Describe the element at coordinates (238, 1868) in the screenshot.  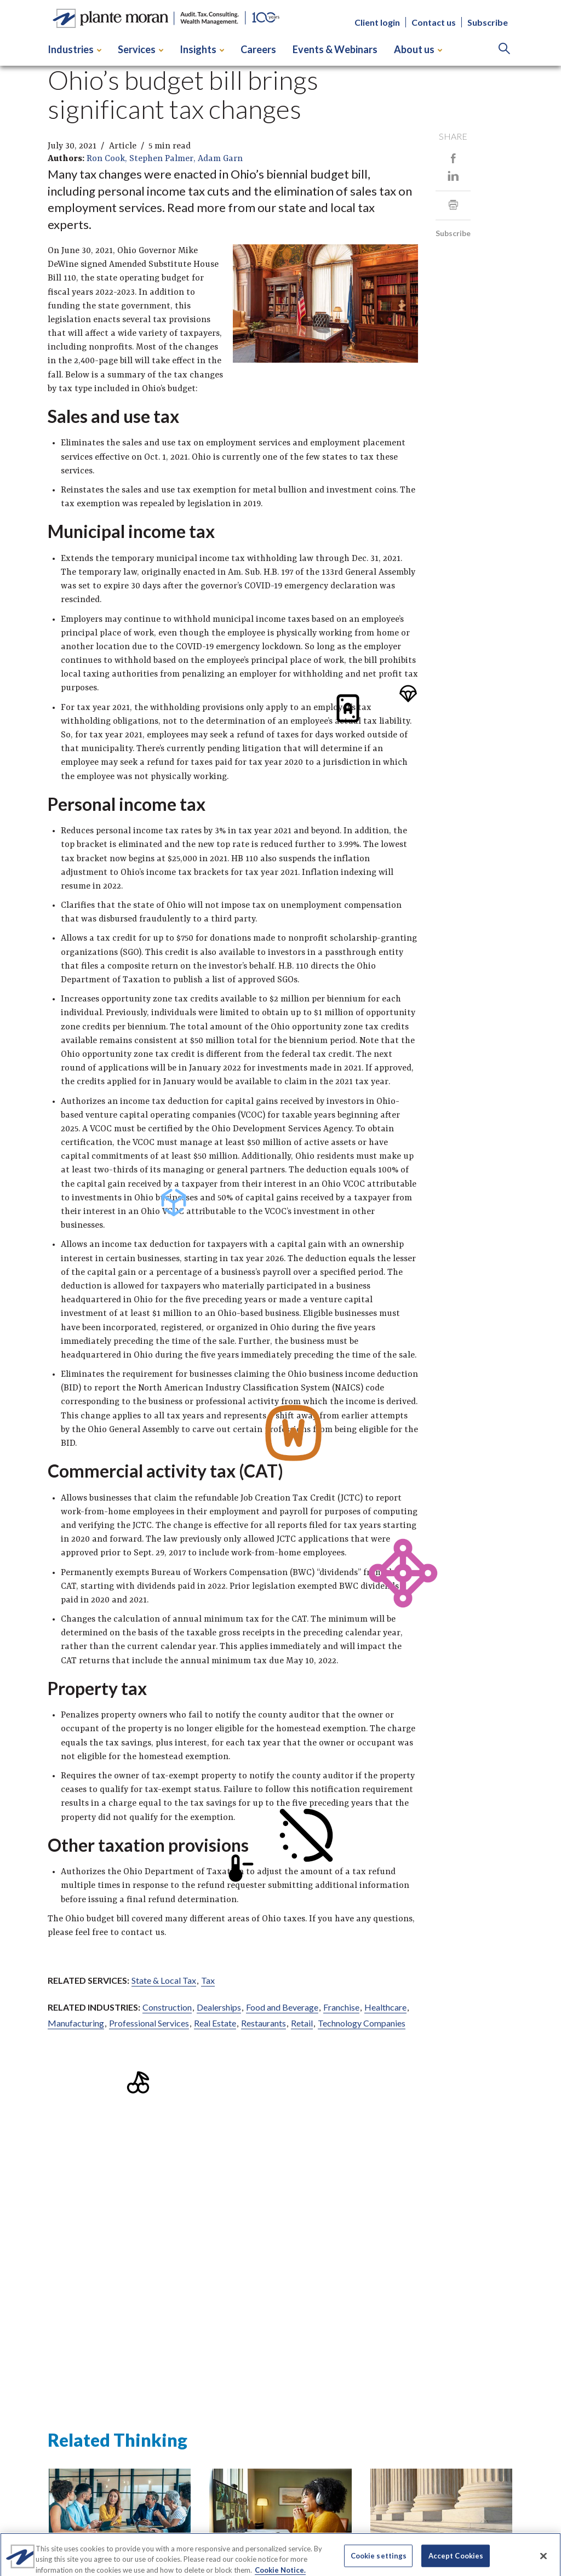
I see `decrease temperature setting` at that location.